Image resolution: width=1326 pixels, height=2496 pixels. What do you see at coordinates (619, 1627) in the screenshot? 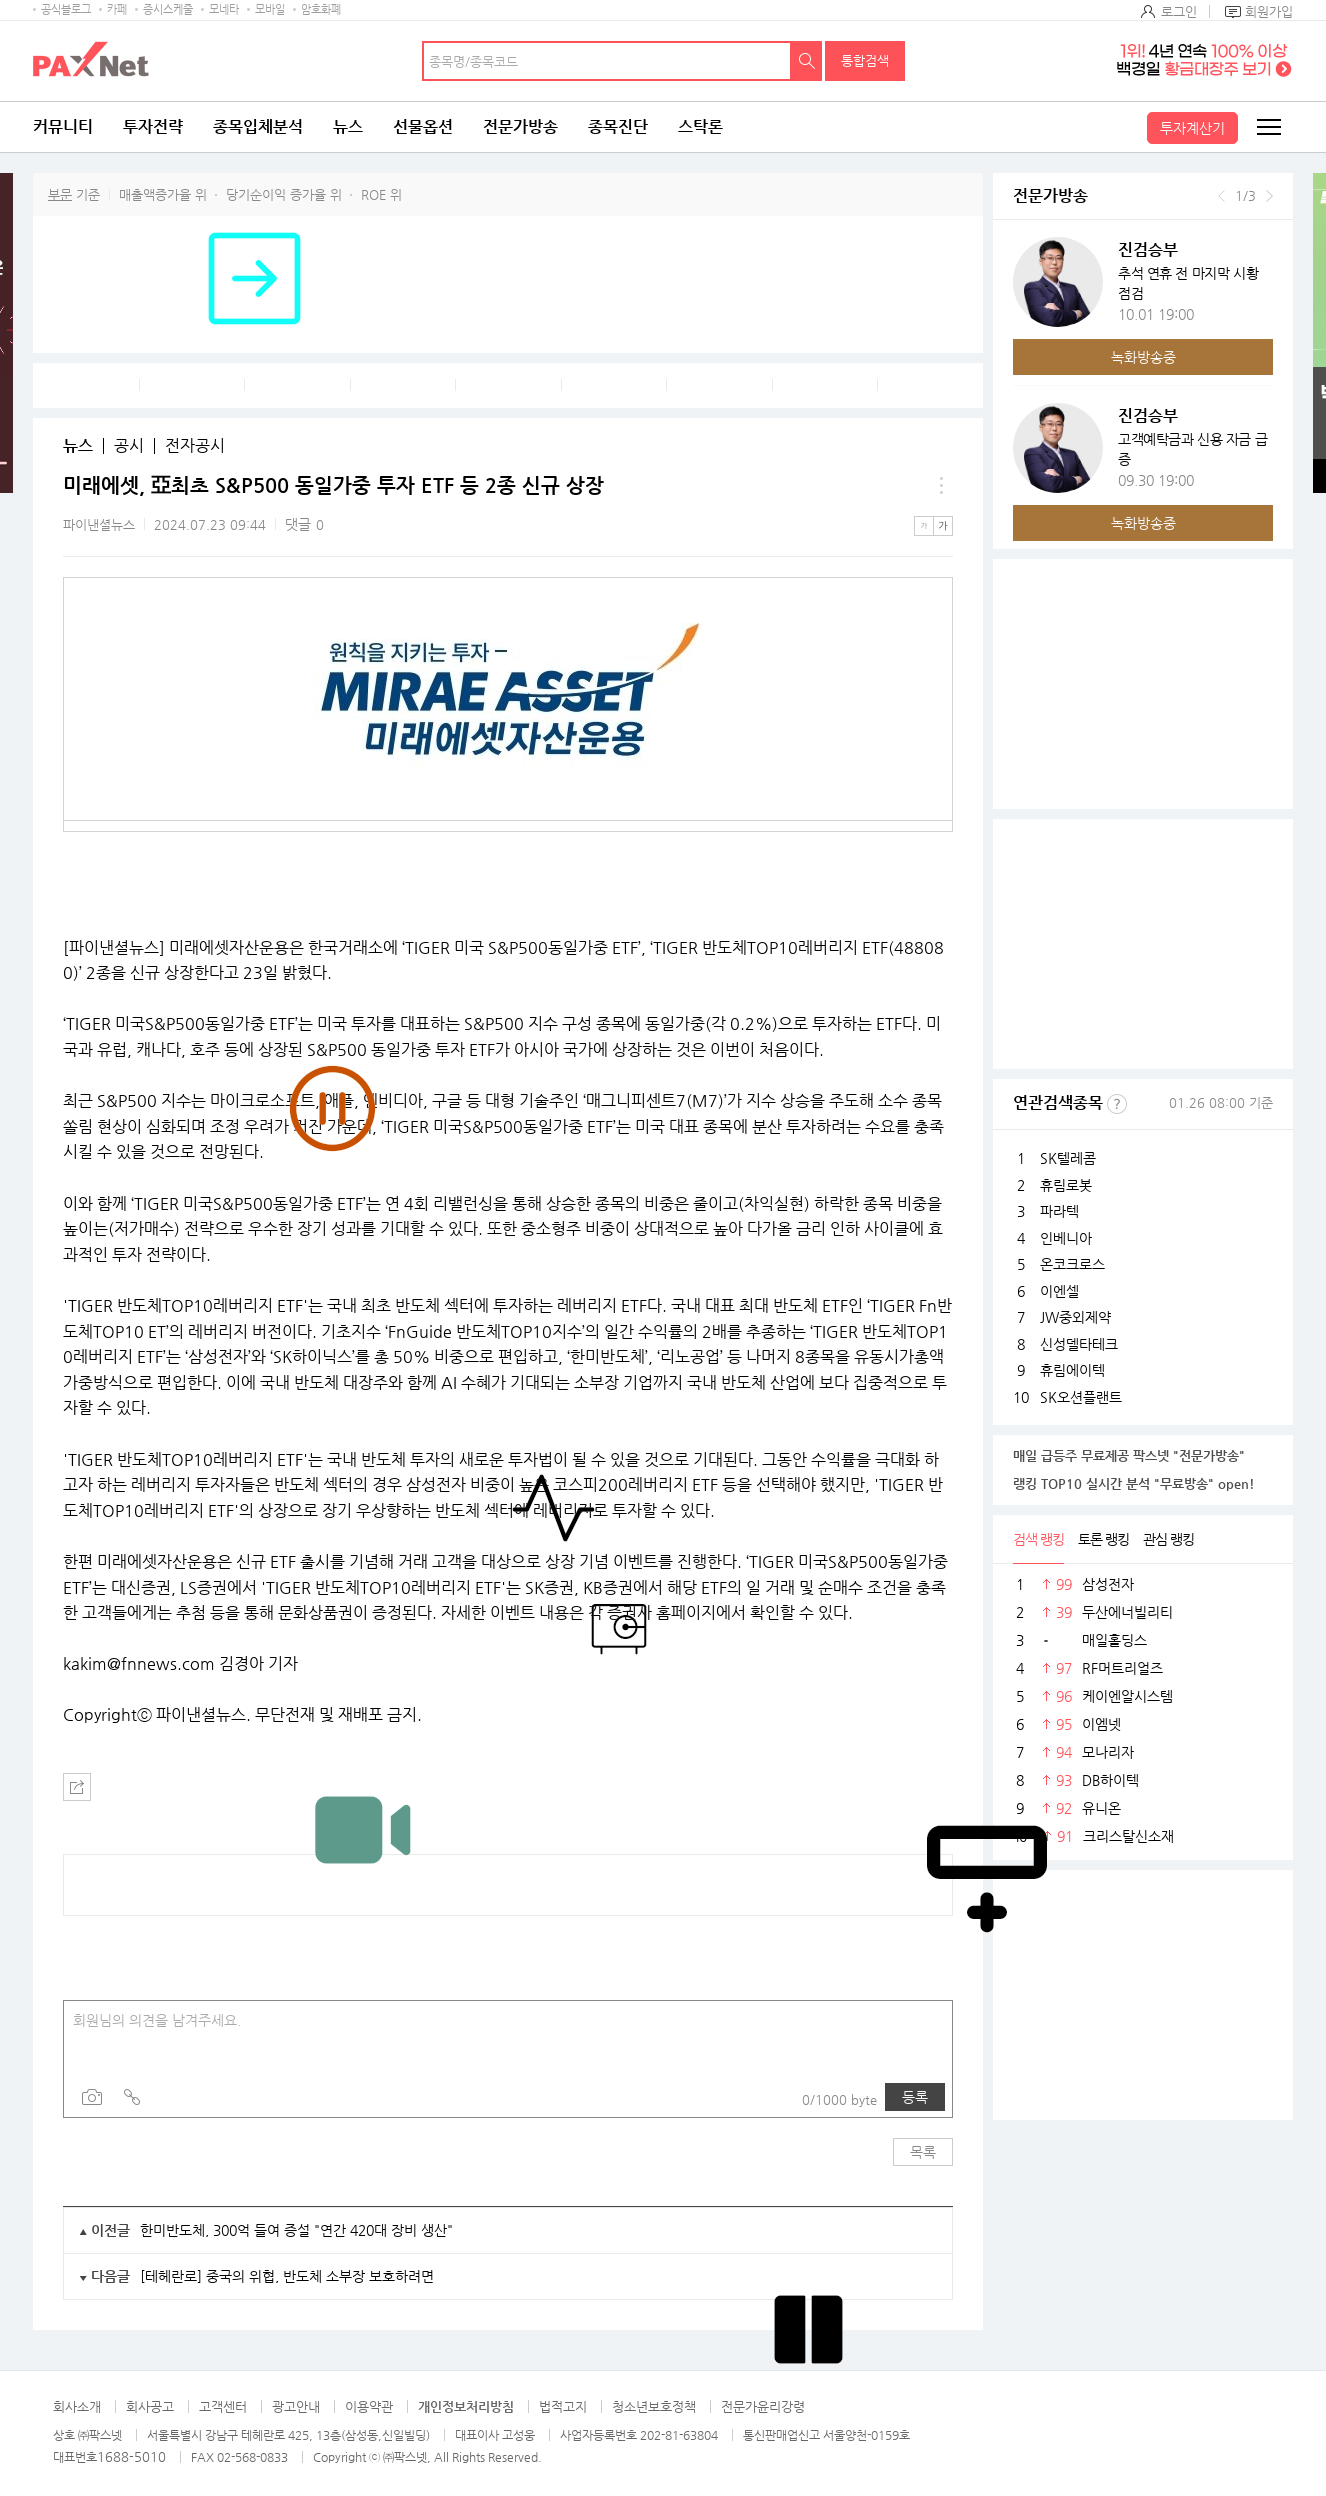
I see `access secure storage or vault` at bounding box center [619, 1627].